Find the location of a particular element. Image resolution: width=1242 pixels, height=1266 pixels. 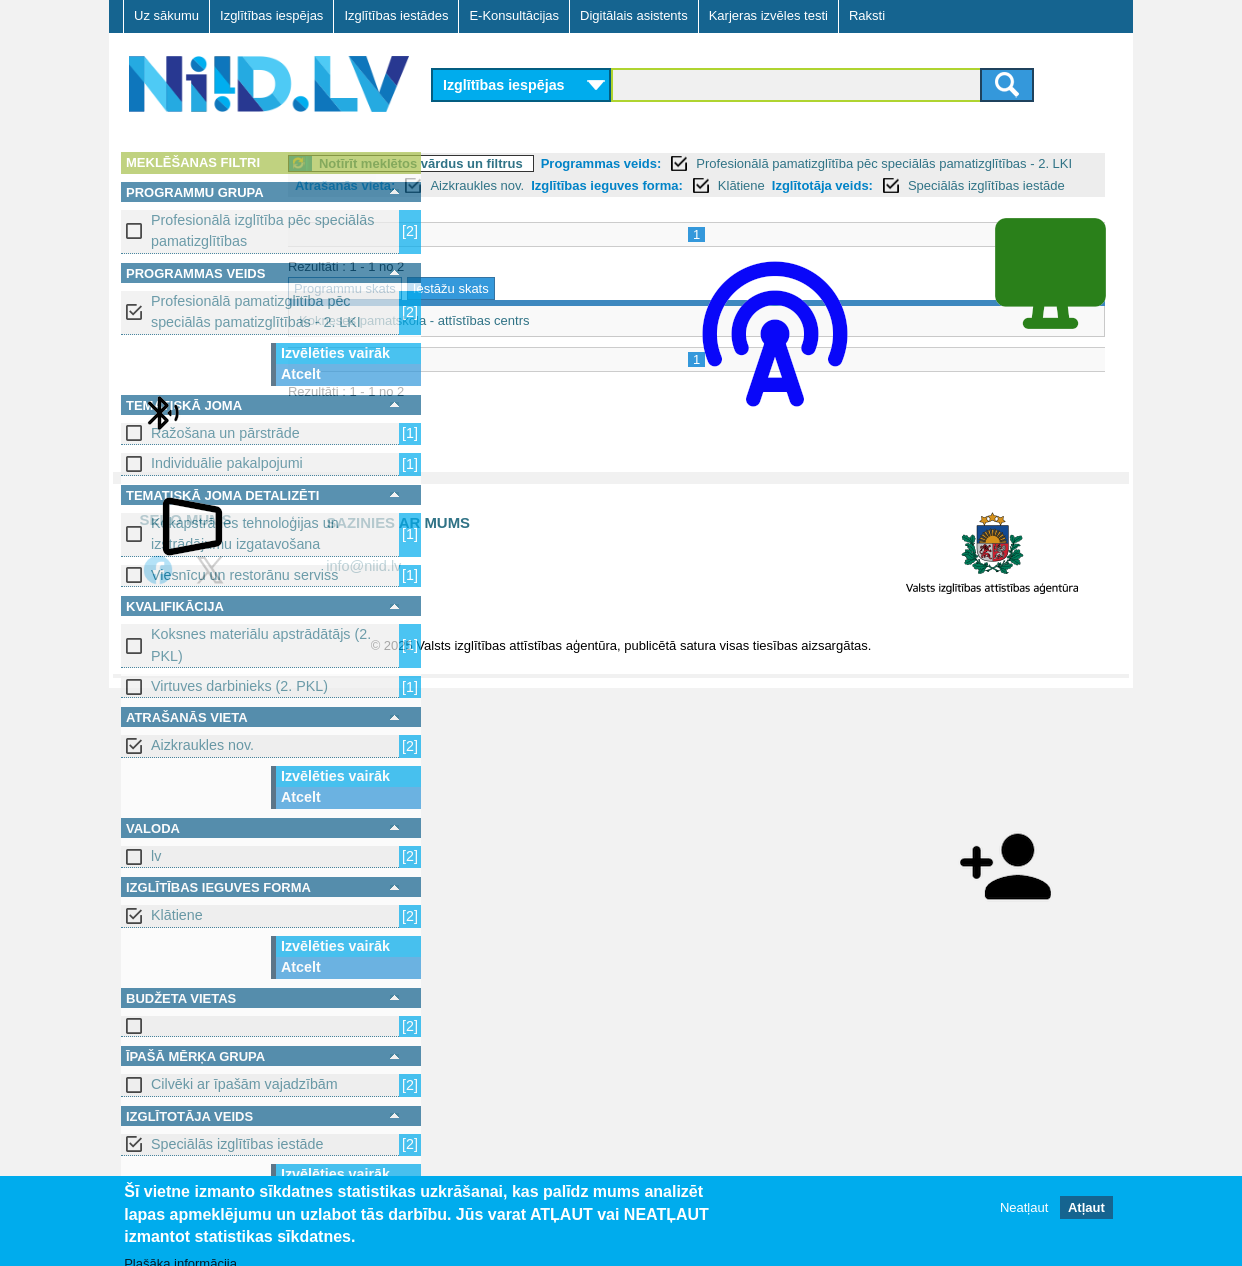

access broadcast or transmission settings is located at coordinates (775, 334).